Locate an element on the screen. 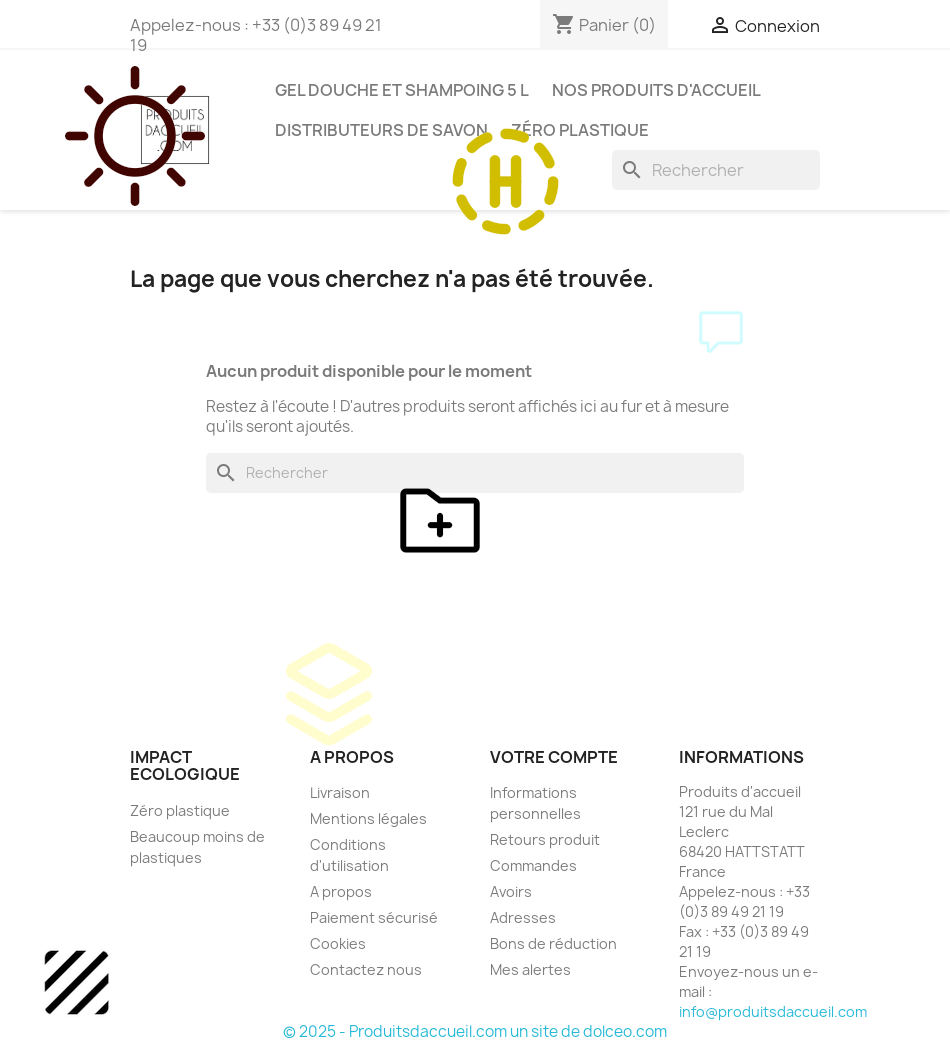 This screenshot has height=1058, width=950. indicates a helipad or helicopter landing zone is located at coordinates (505, 181).